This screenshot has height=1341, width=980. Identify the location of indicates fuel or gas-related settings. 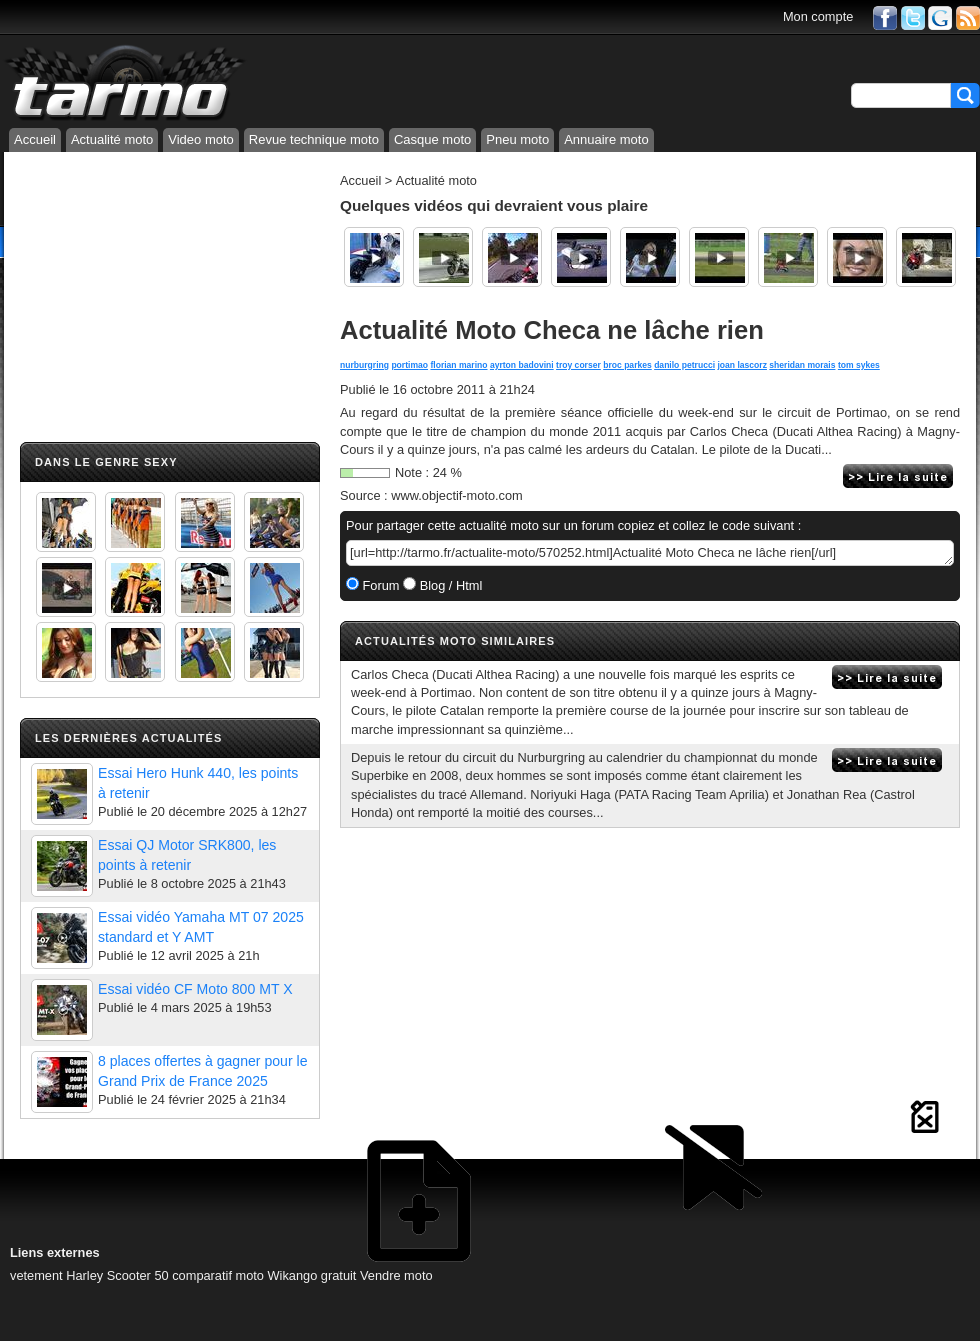
(925, 1117).